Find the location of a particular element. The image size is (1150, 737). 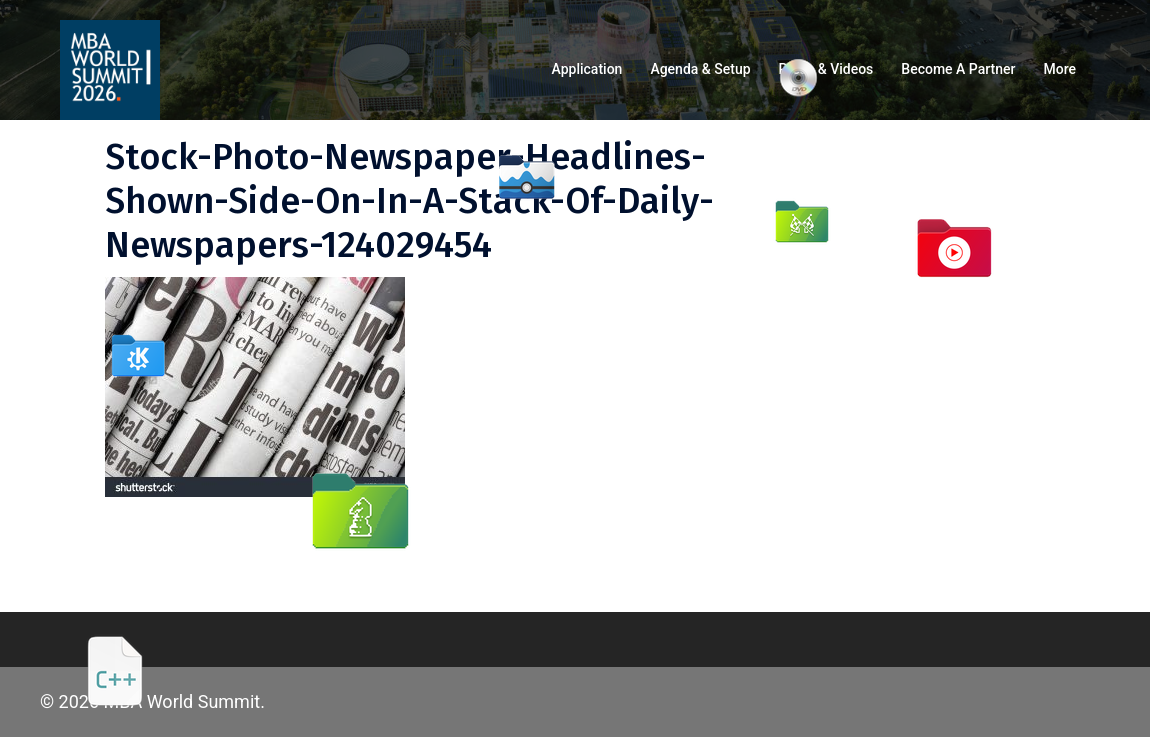

open folder containing youtube music files is located at coordinates (954, 250).